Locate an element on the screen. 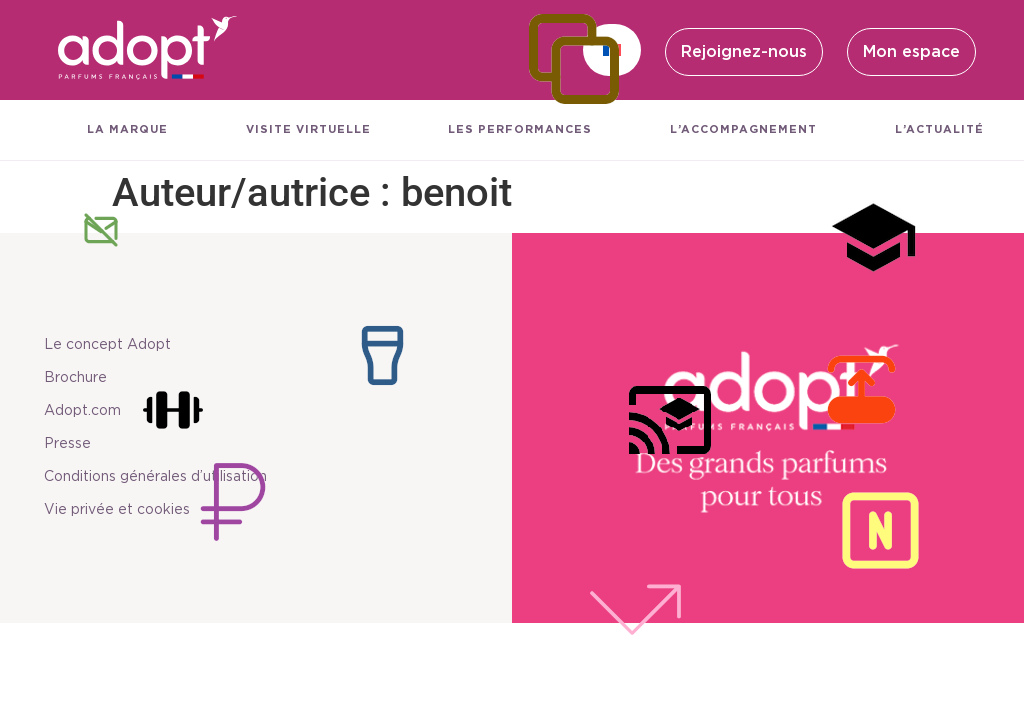  reply to a message is located at coordinates (635, 606).